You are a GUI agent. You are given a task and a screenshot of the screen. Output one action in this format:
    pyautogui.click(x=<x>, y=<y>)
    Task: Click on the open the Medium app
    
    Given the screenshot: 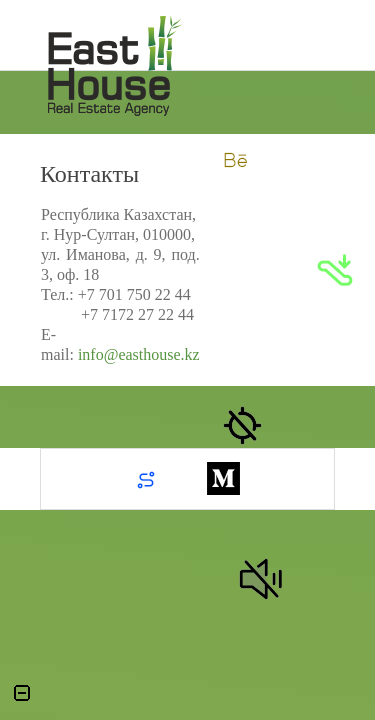 What is the action you would take?
    pyautogui.click(x=223, y=478)
    